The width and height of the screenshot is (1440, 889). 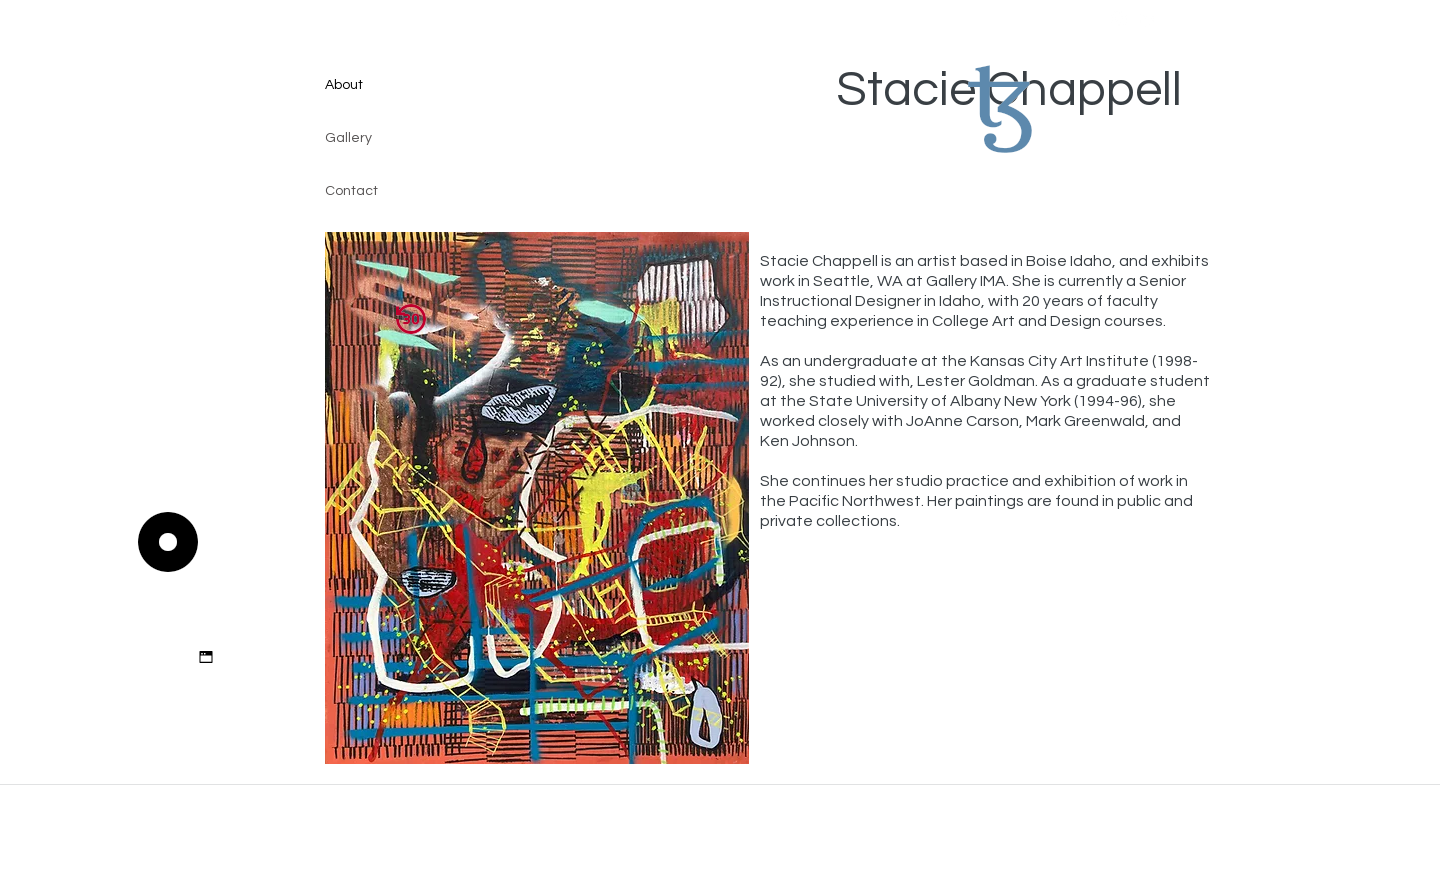 I want to click on tezos (XTZ) cryptocurrency logo, so click(x=1000, y=107).